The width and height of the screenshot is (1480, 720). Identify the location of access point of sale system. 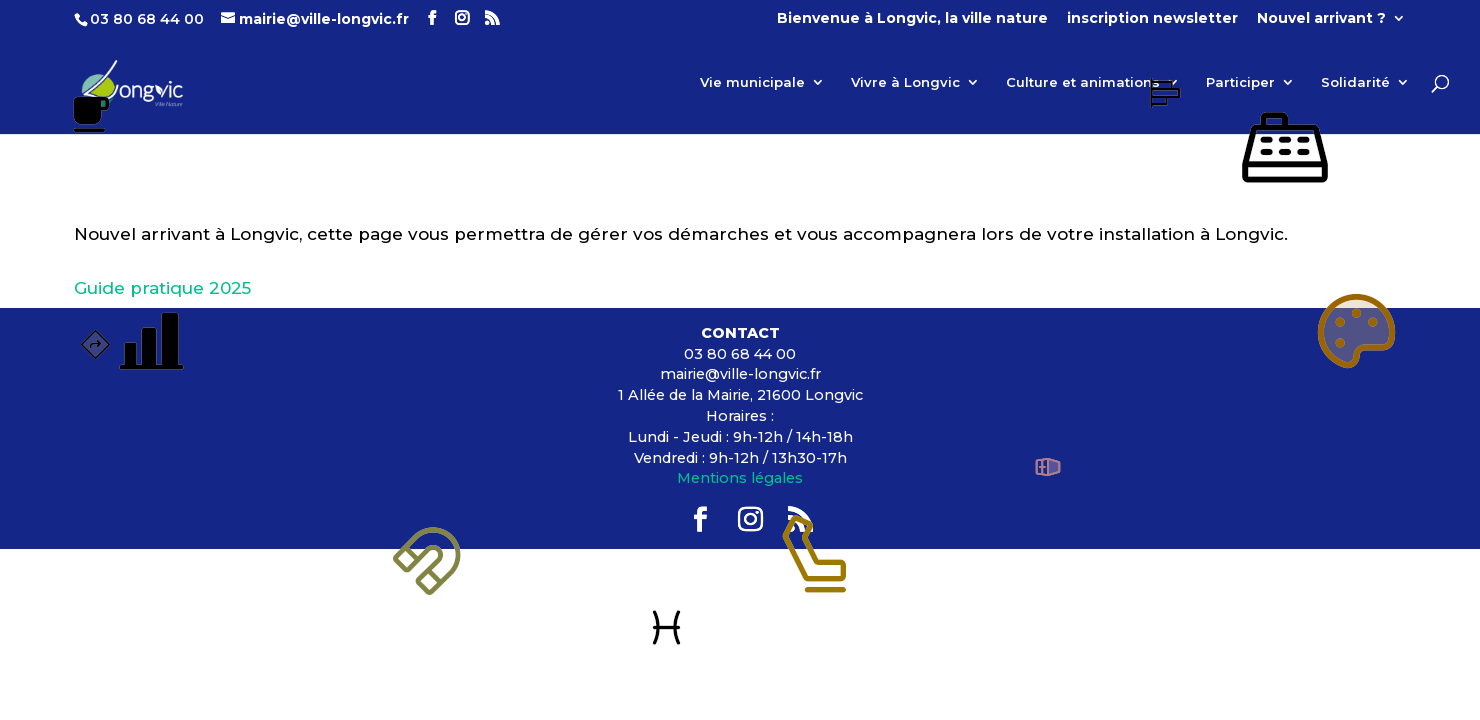
(1285, 152).